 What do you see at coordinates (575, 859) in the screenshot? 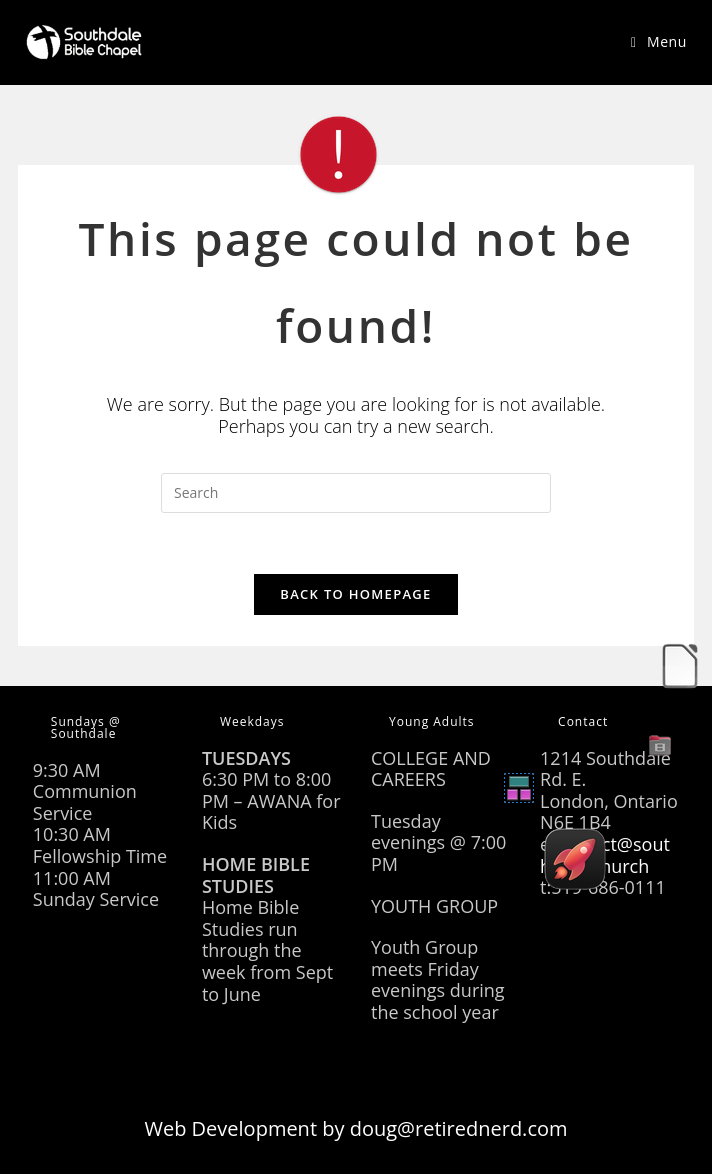
I see `open the games app or library` at bounding box center [575, 859].